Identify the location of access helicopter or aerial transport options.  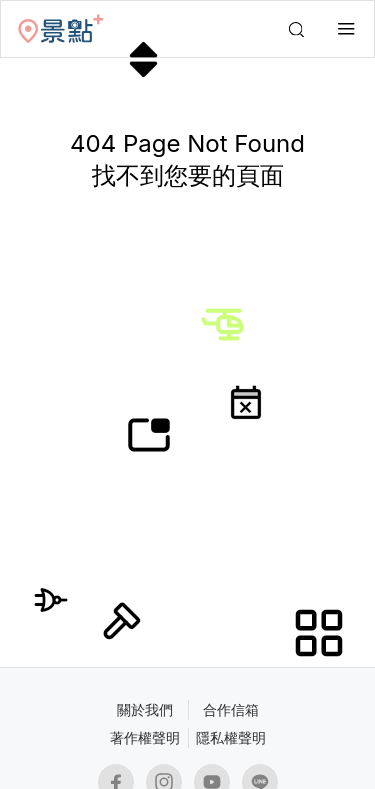
(222, 323).